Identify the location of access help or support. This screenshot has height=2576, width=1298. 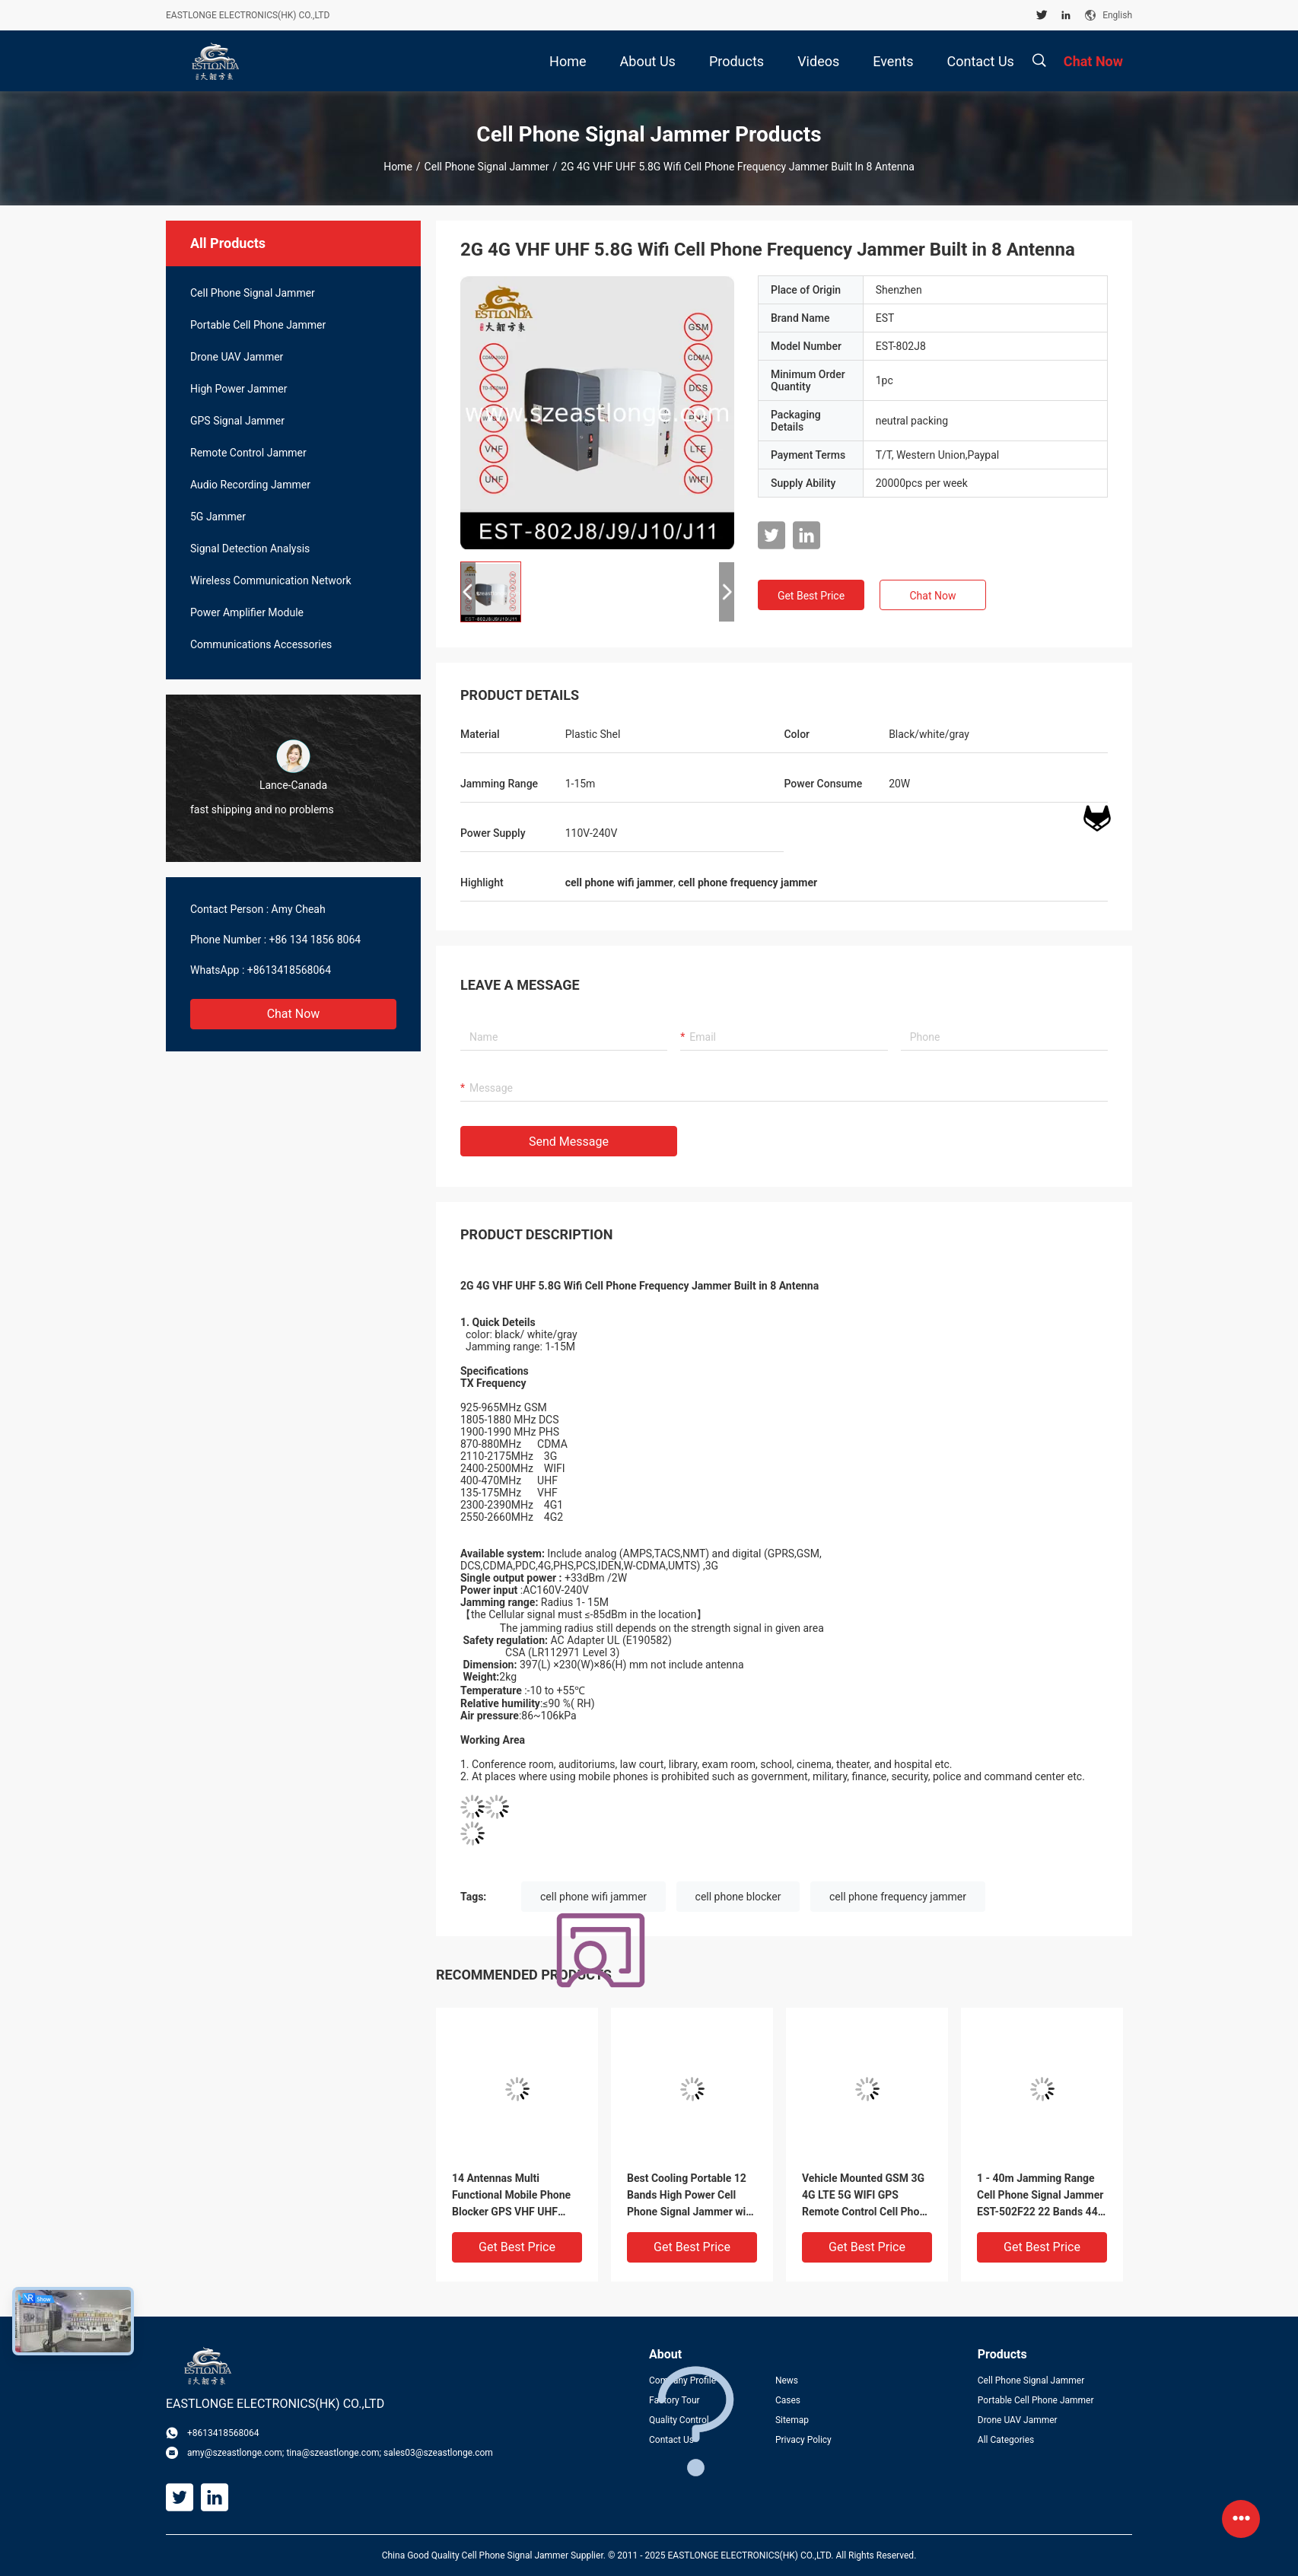
(695, 2419).